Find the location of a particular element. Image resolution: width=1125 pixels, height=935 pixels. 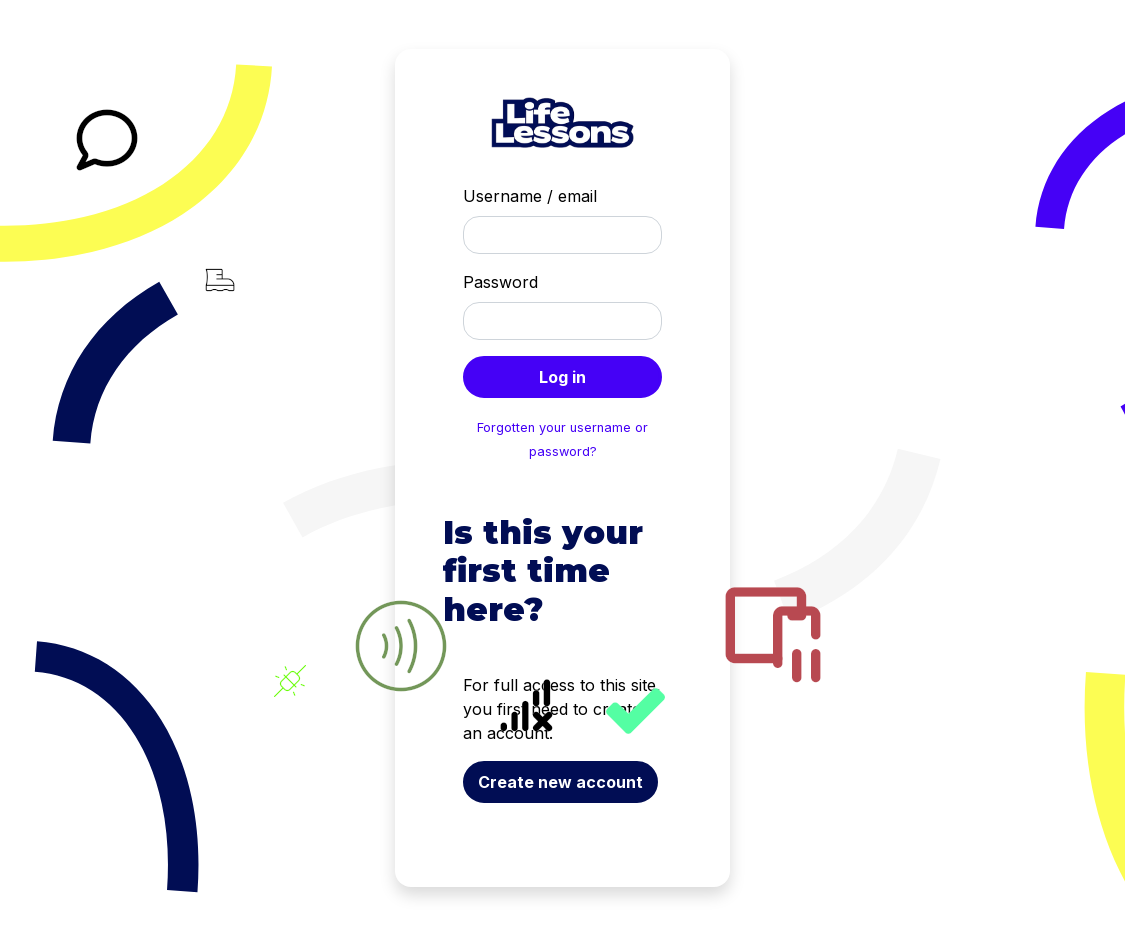

tap to pay with contactless payment is located at coordinates (401, 646).